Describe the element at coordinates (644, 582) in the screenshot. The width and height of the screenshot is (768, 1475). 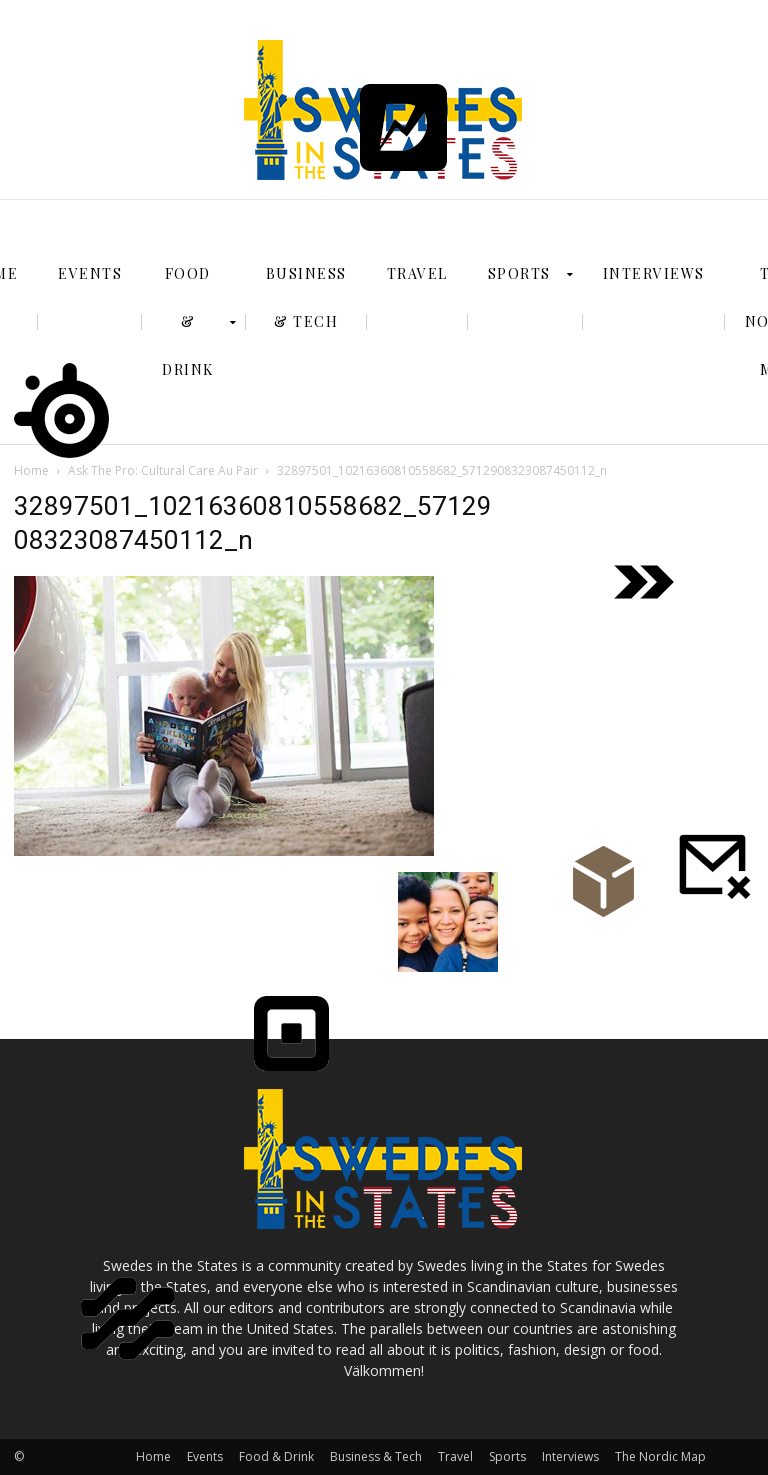
I see `inertia.js framework logo` at that location.